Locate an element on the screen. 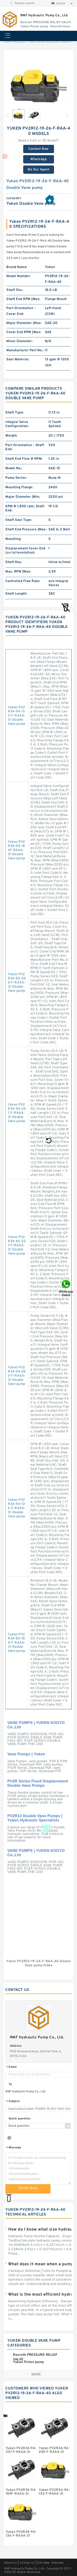 The width and height of the screenshot is (77, 2576). indicates low battery warning is located at coordinates (38, 1868).